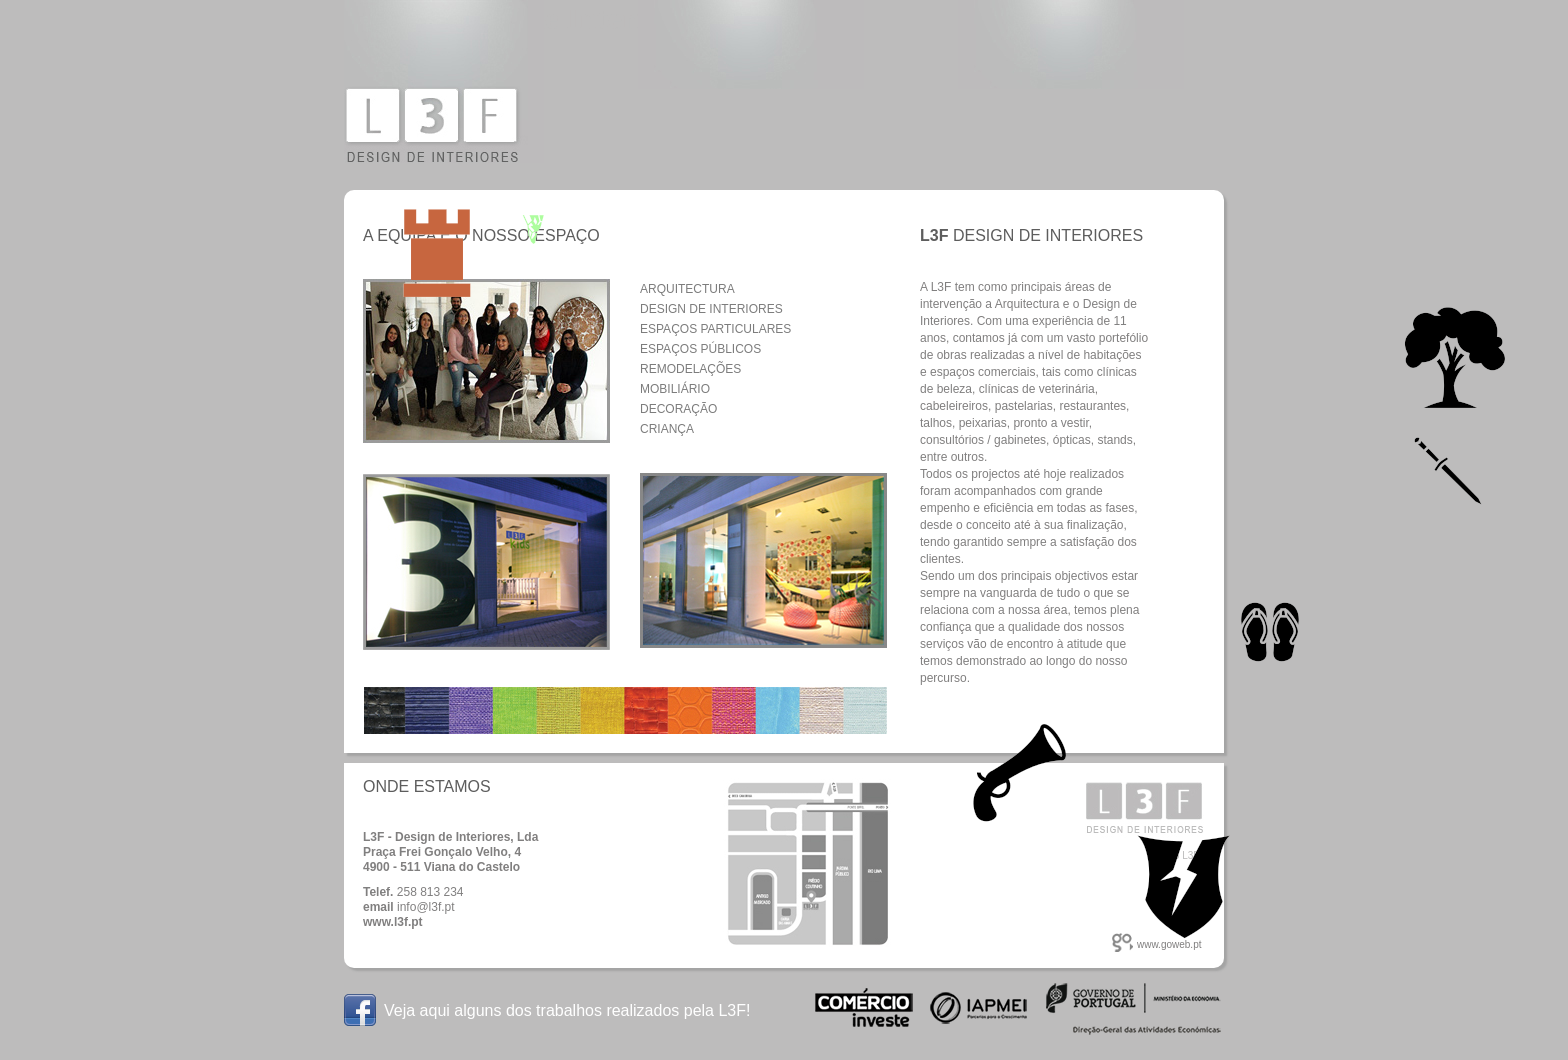 The width and height of the screenshot is (1568, 1060). What do you see at coordinates (1020, 773) in the screenshot?
I see `select blunderbuss weapon in game inventory` at bounding box center [1020, 773].